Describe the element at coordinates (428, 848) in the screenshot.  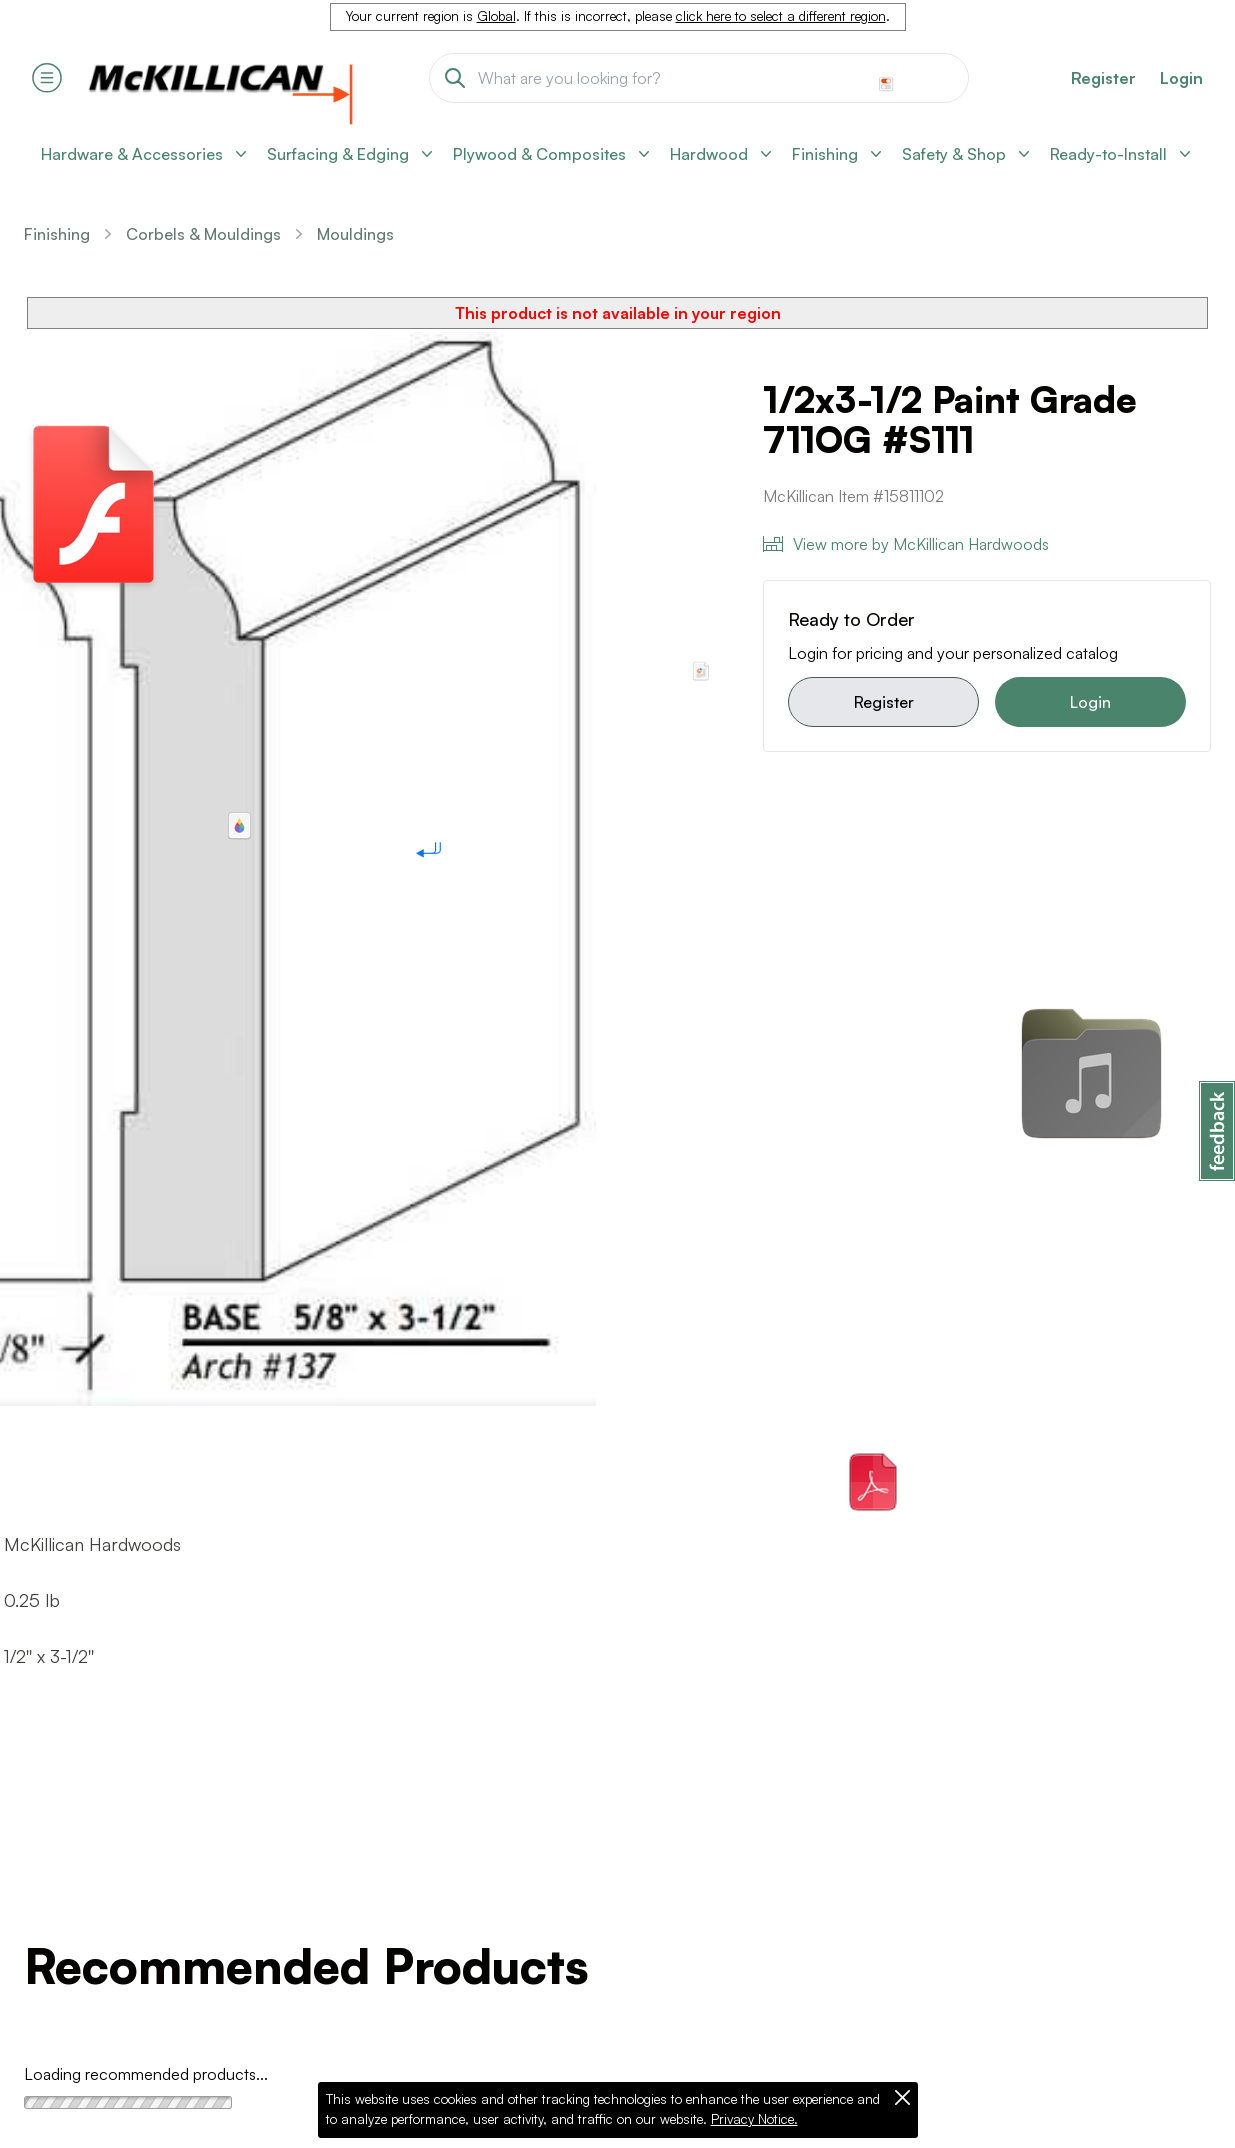
I see `reply to all recipients of an email` at that location.